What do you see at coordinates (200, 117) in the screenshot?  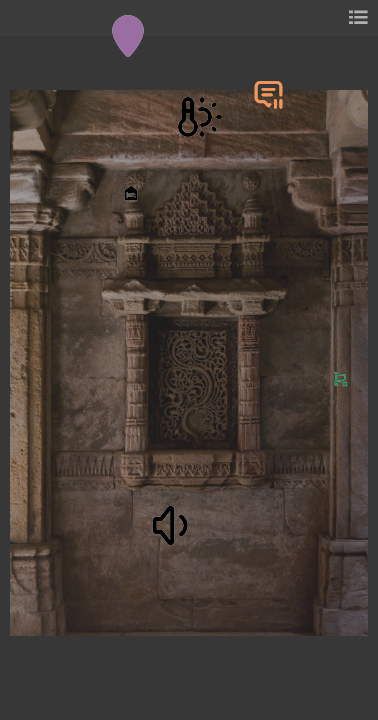 I see `view current outdoor temperature` at bounding box center [200, 117].